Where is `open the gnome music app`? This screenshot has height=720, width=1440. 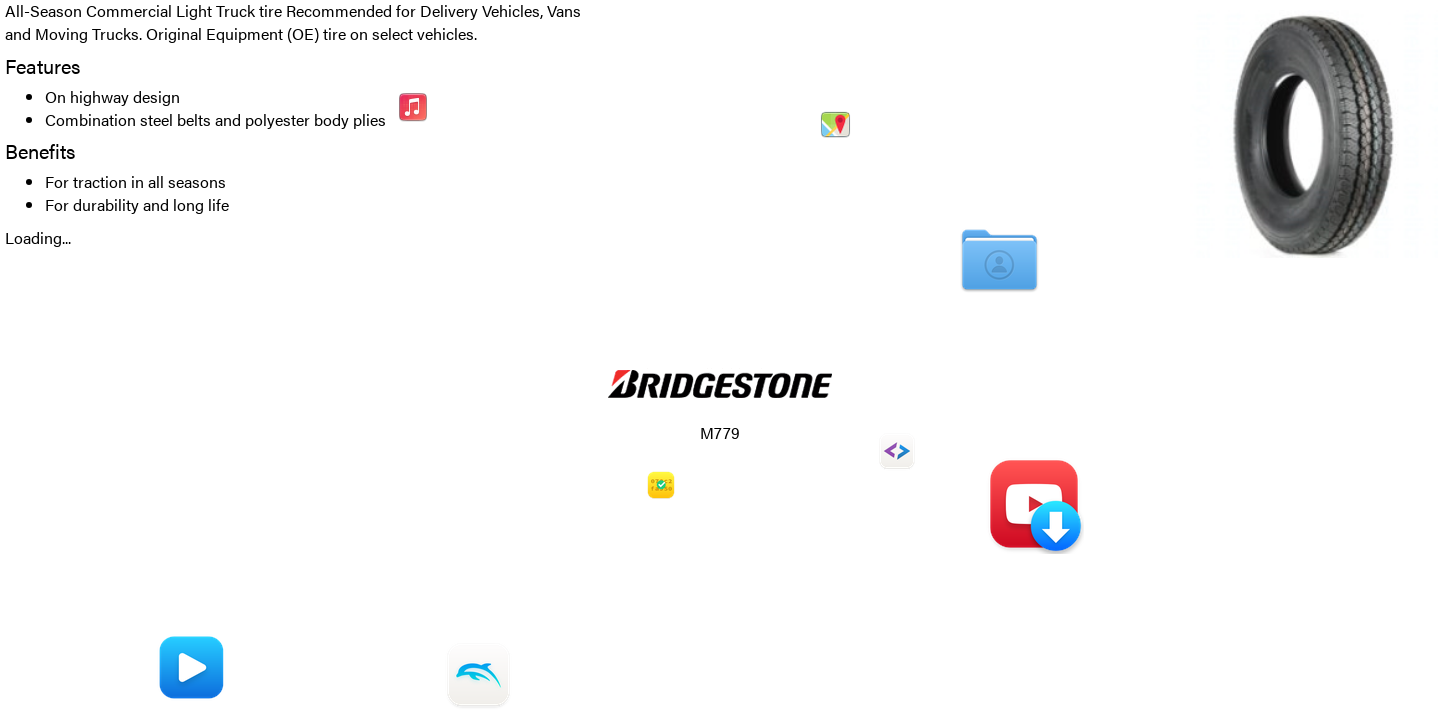
open the gnome music app is located at coordinates (413, 107).